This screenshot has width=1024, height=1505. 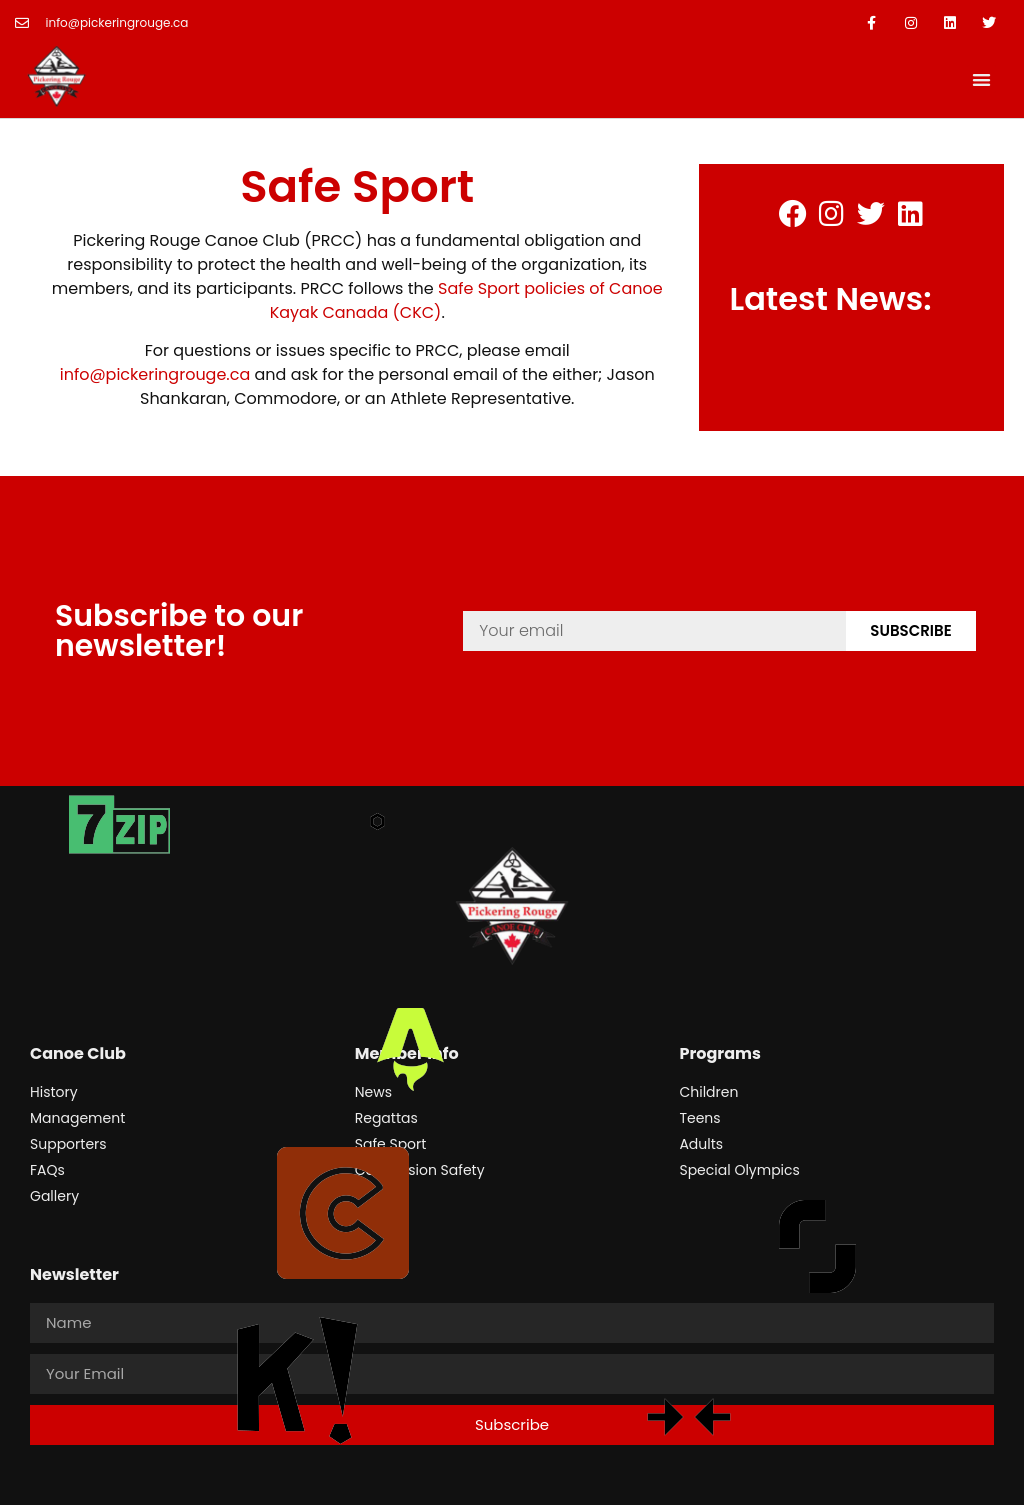 What do you see at coordinates (377, 821) in the screenshot?
I see `Chainlink blockchain oracle network logo` at bounding box center [377, 821].